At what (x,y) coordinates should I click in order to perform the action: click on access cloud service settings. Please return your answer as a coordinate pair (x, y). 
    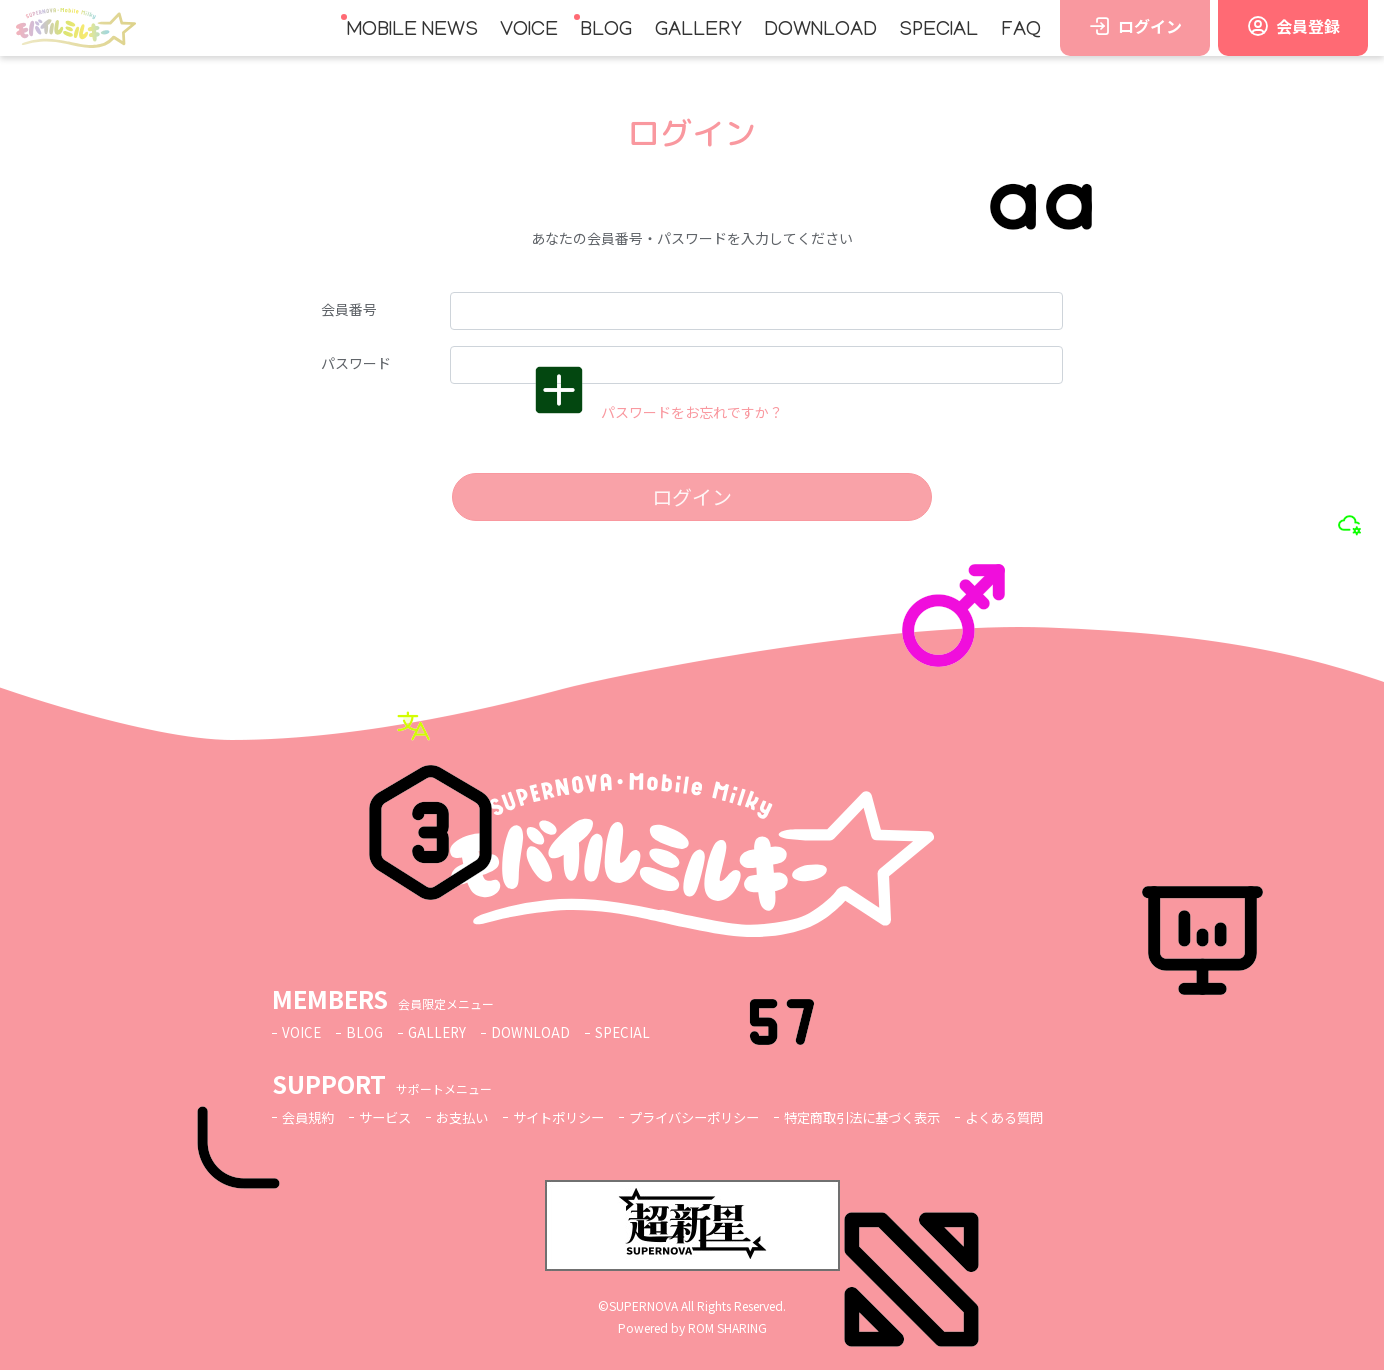
    Looking at the image, I should click on (1349, 523).